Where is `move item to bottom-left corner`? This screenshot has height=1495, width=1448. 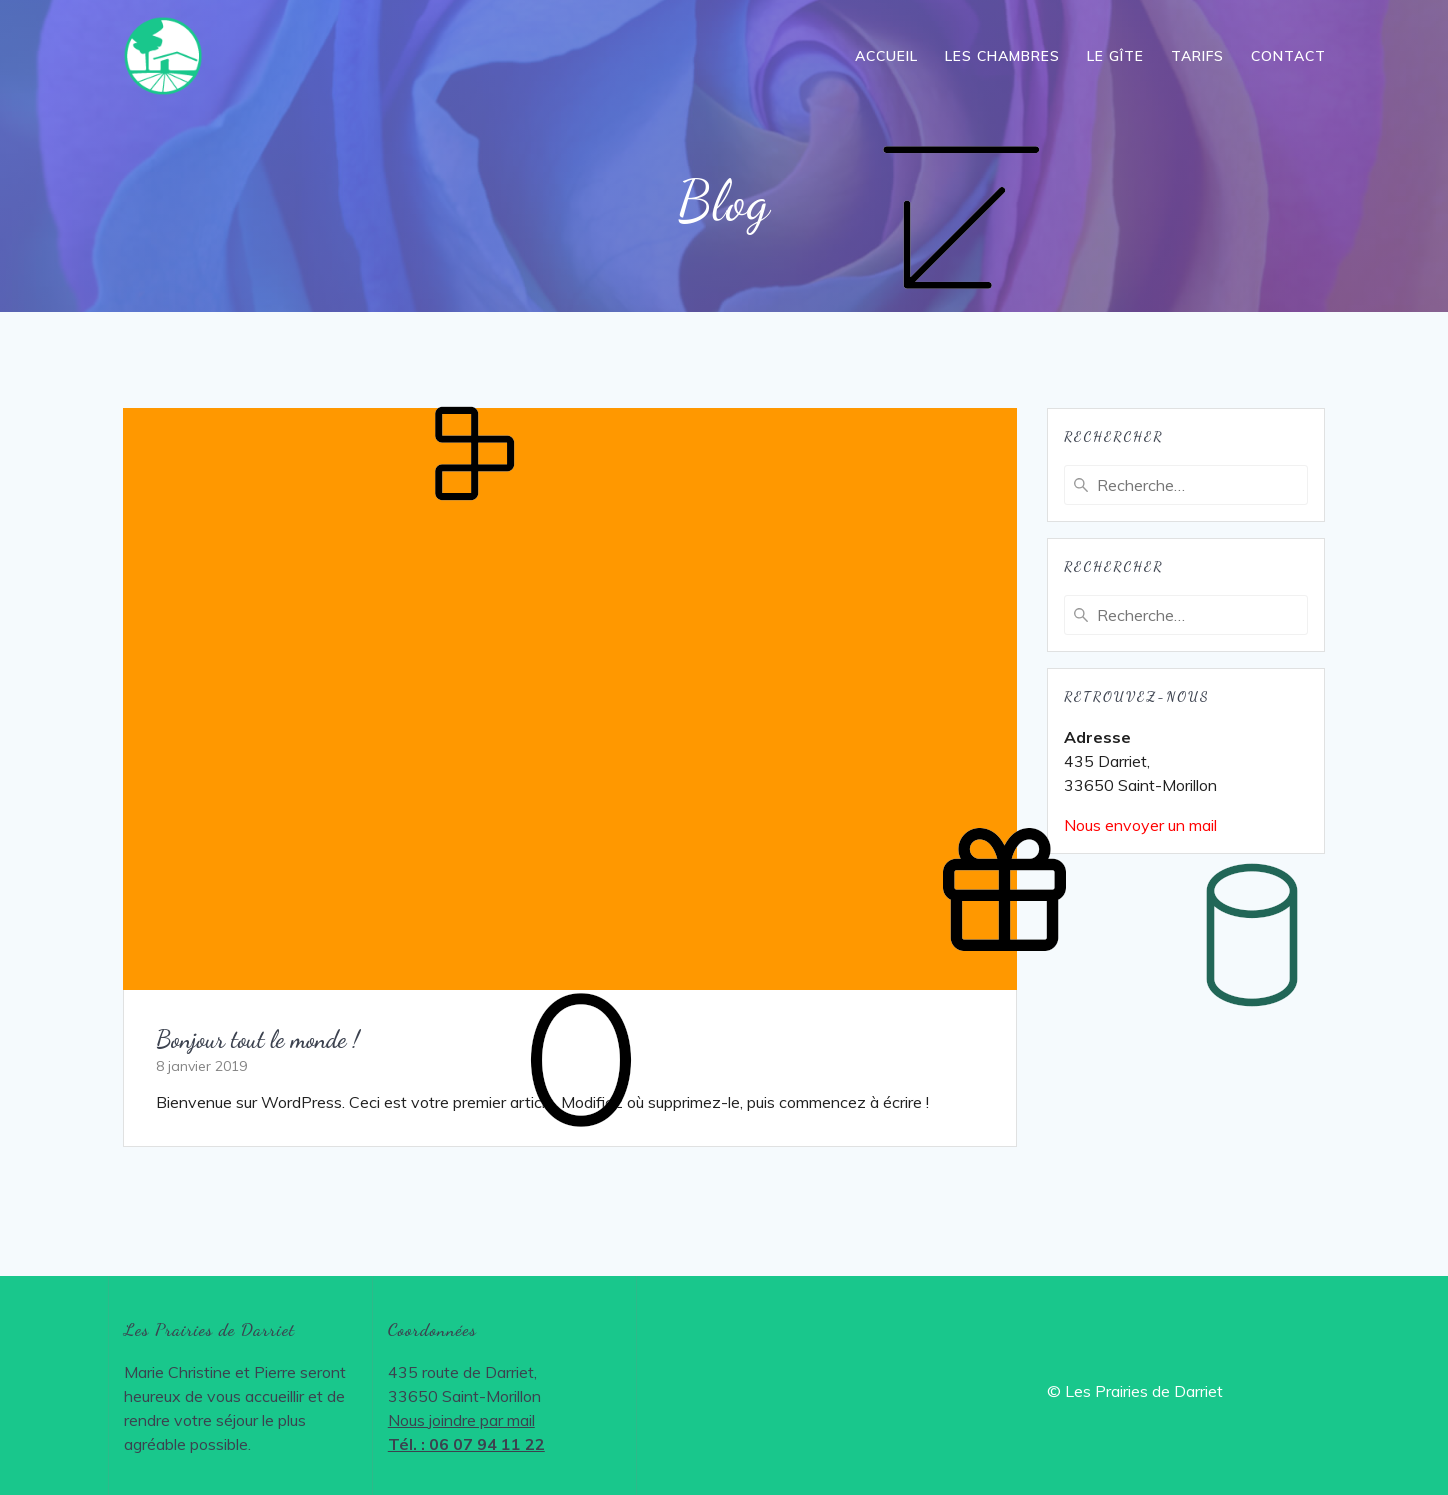 move item to bottom-left corner is located at coordinates (954, 217).